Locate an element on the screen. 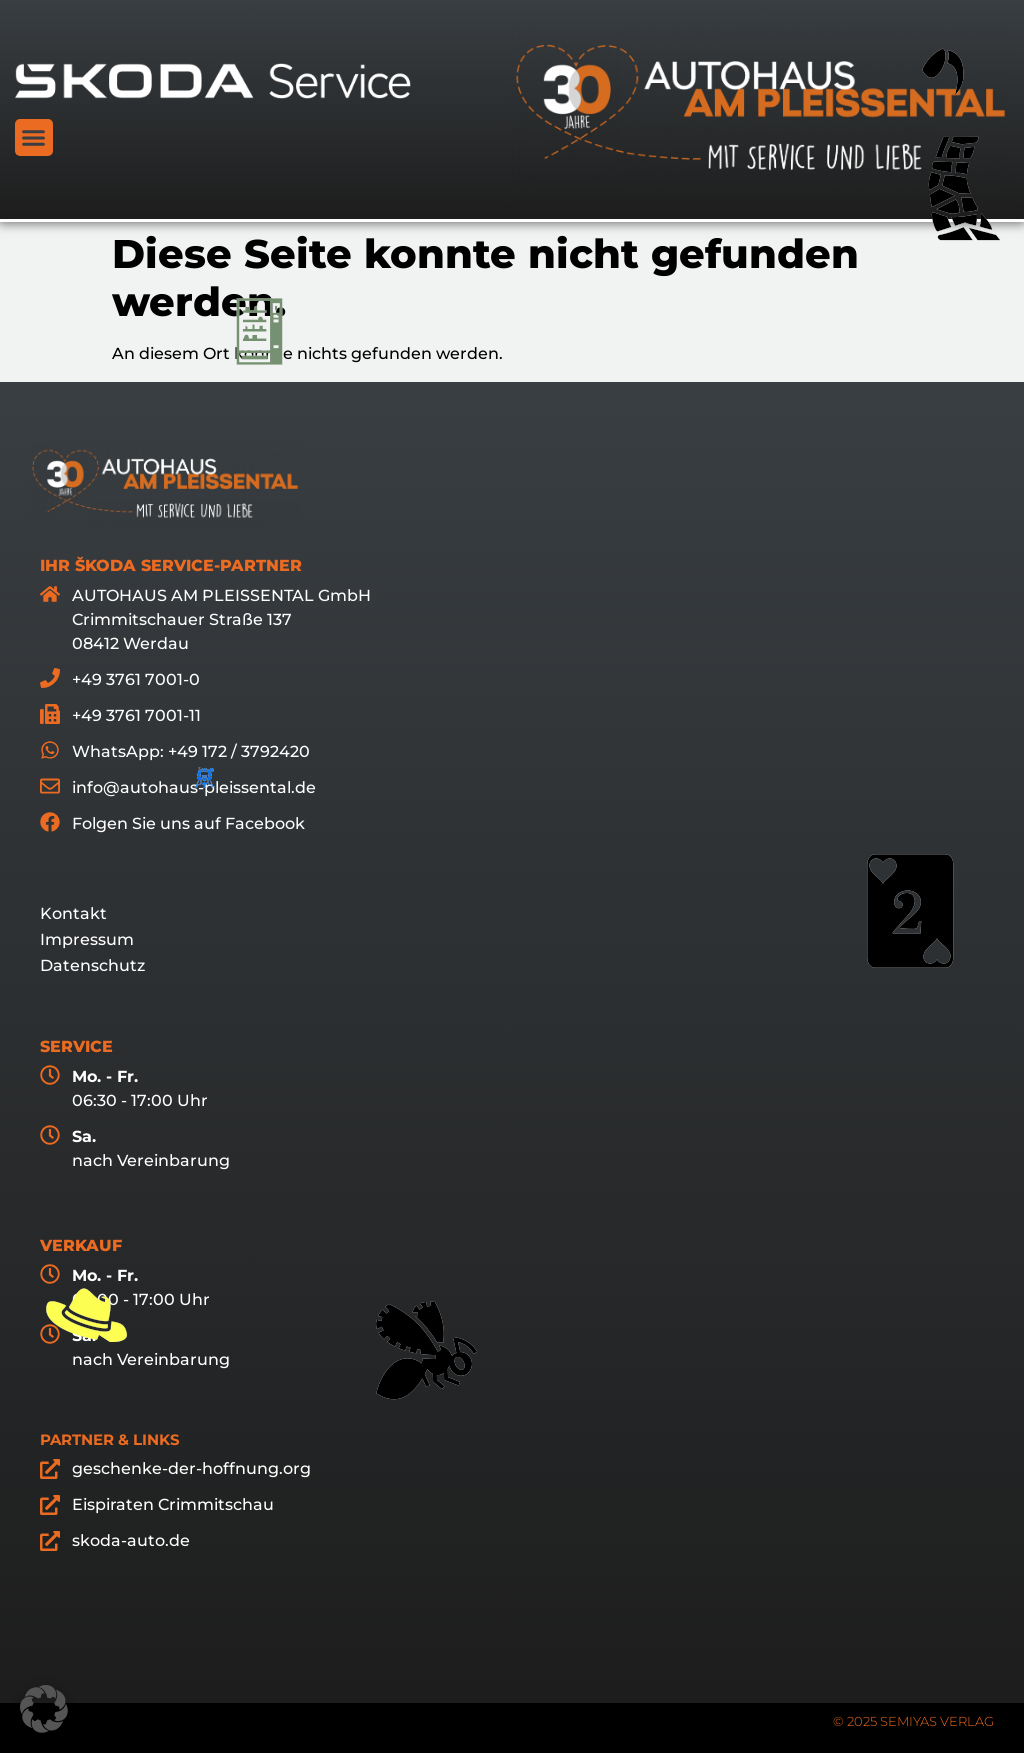 This screenshot has height=1753, width=1024. select or place a stone pathway in a building game is located at coordinates (964, 188).